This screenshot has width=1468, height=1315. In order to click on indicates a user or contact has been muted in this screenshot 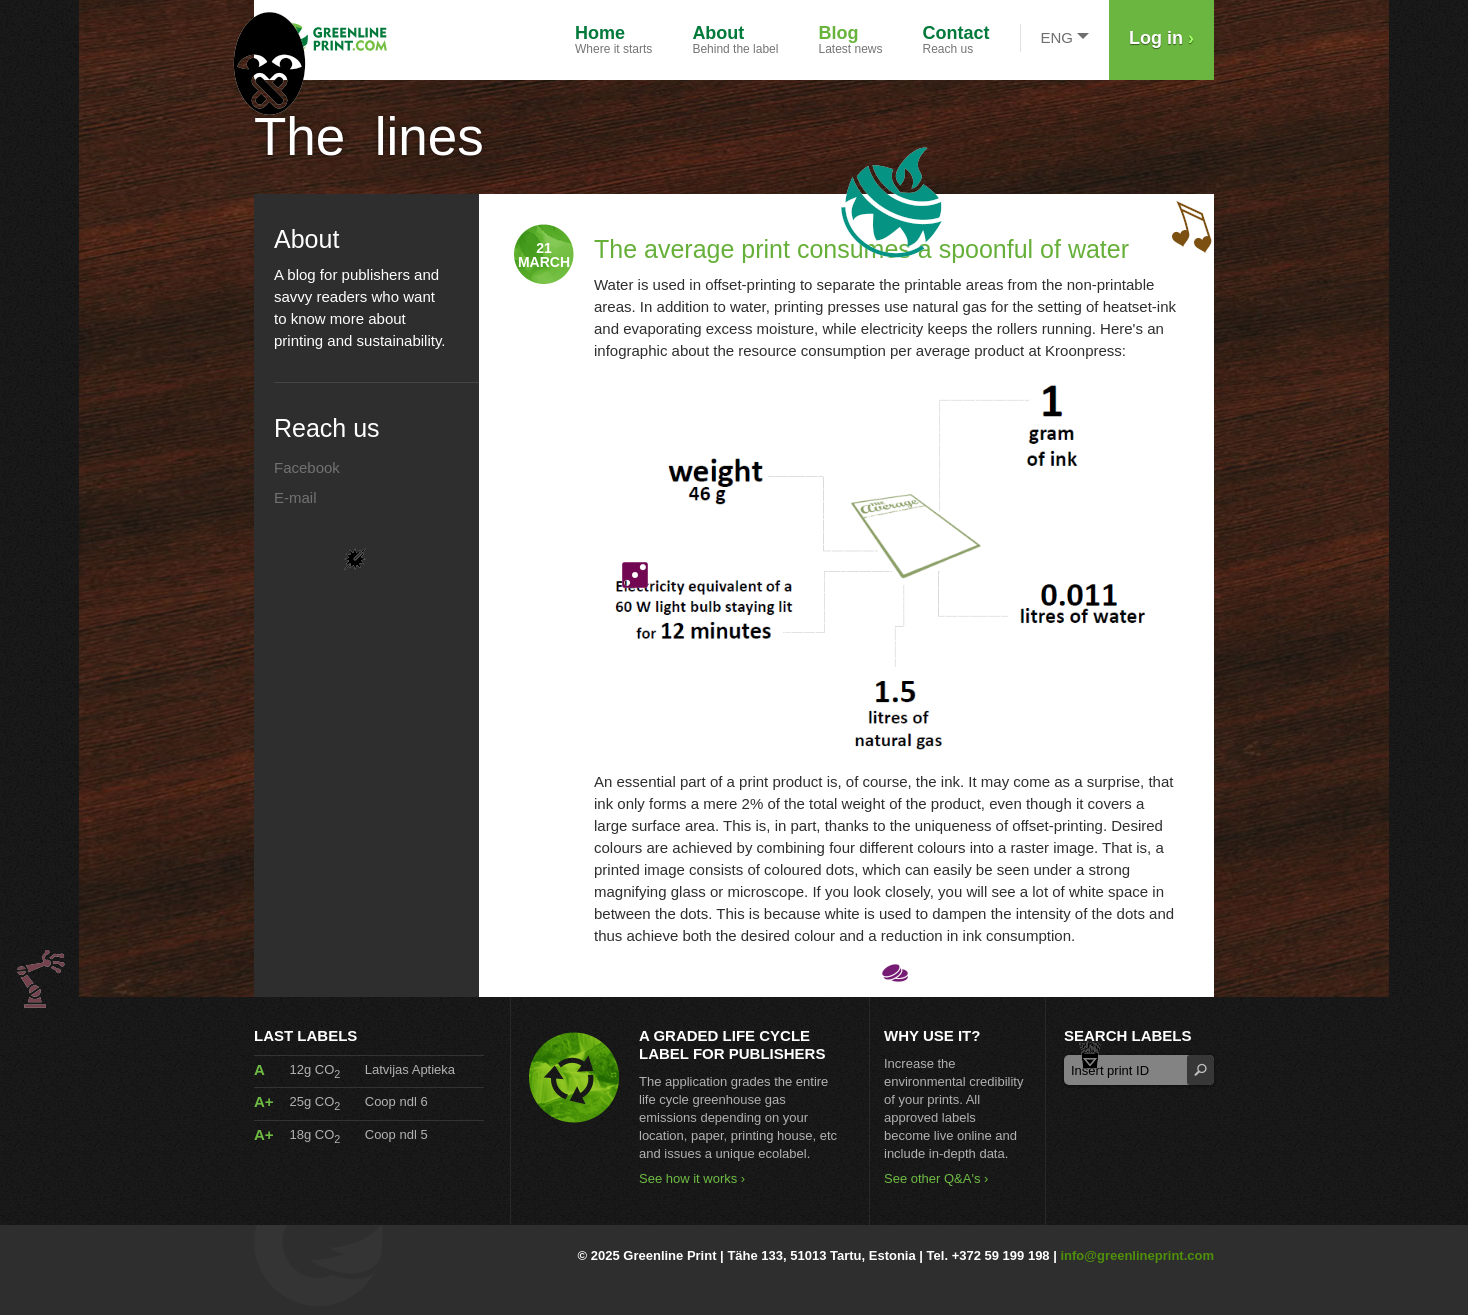, I will do `click(269, 63)`.